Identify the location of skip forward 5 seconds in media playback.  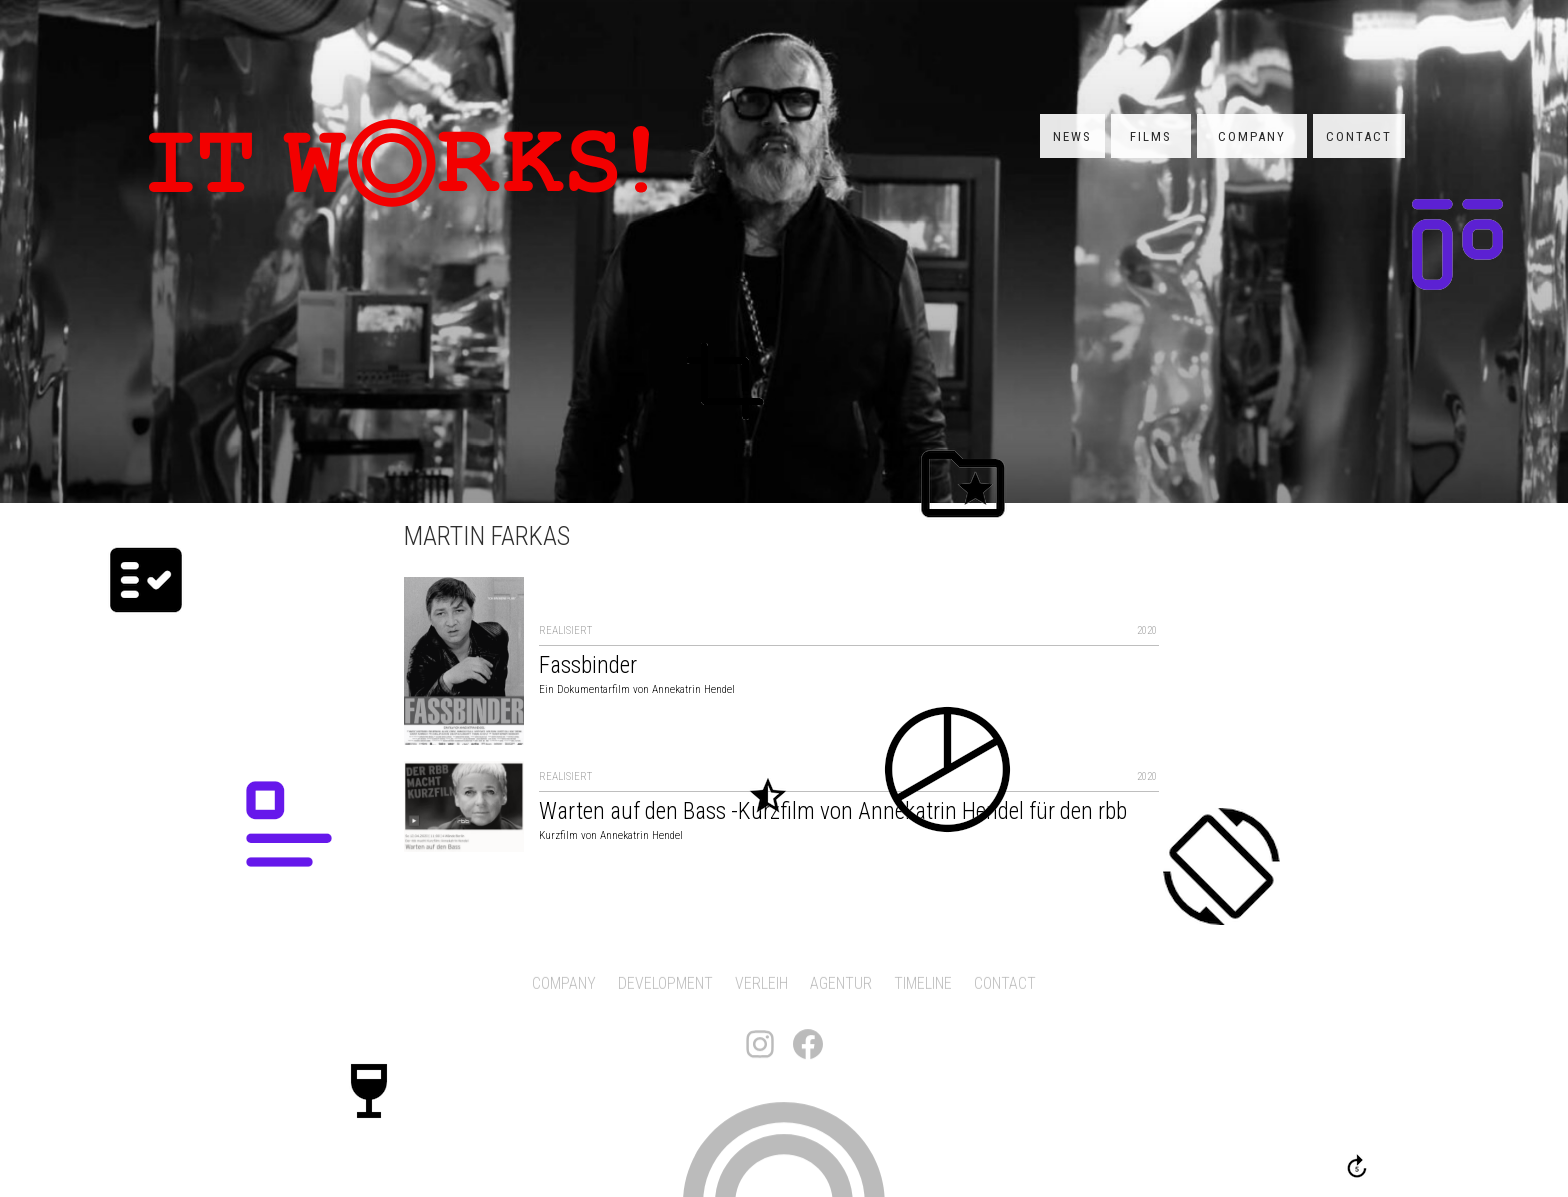
(1357, 1167).